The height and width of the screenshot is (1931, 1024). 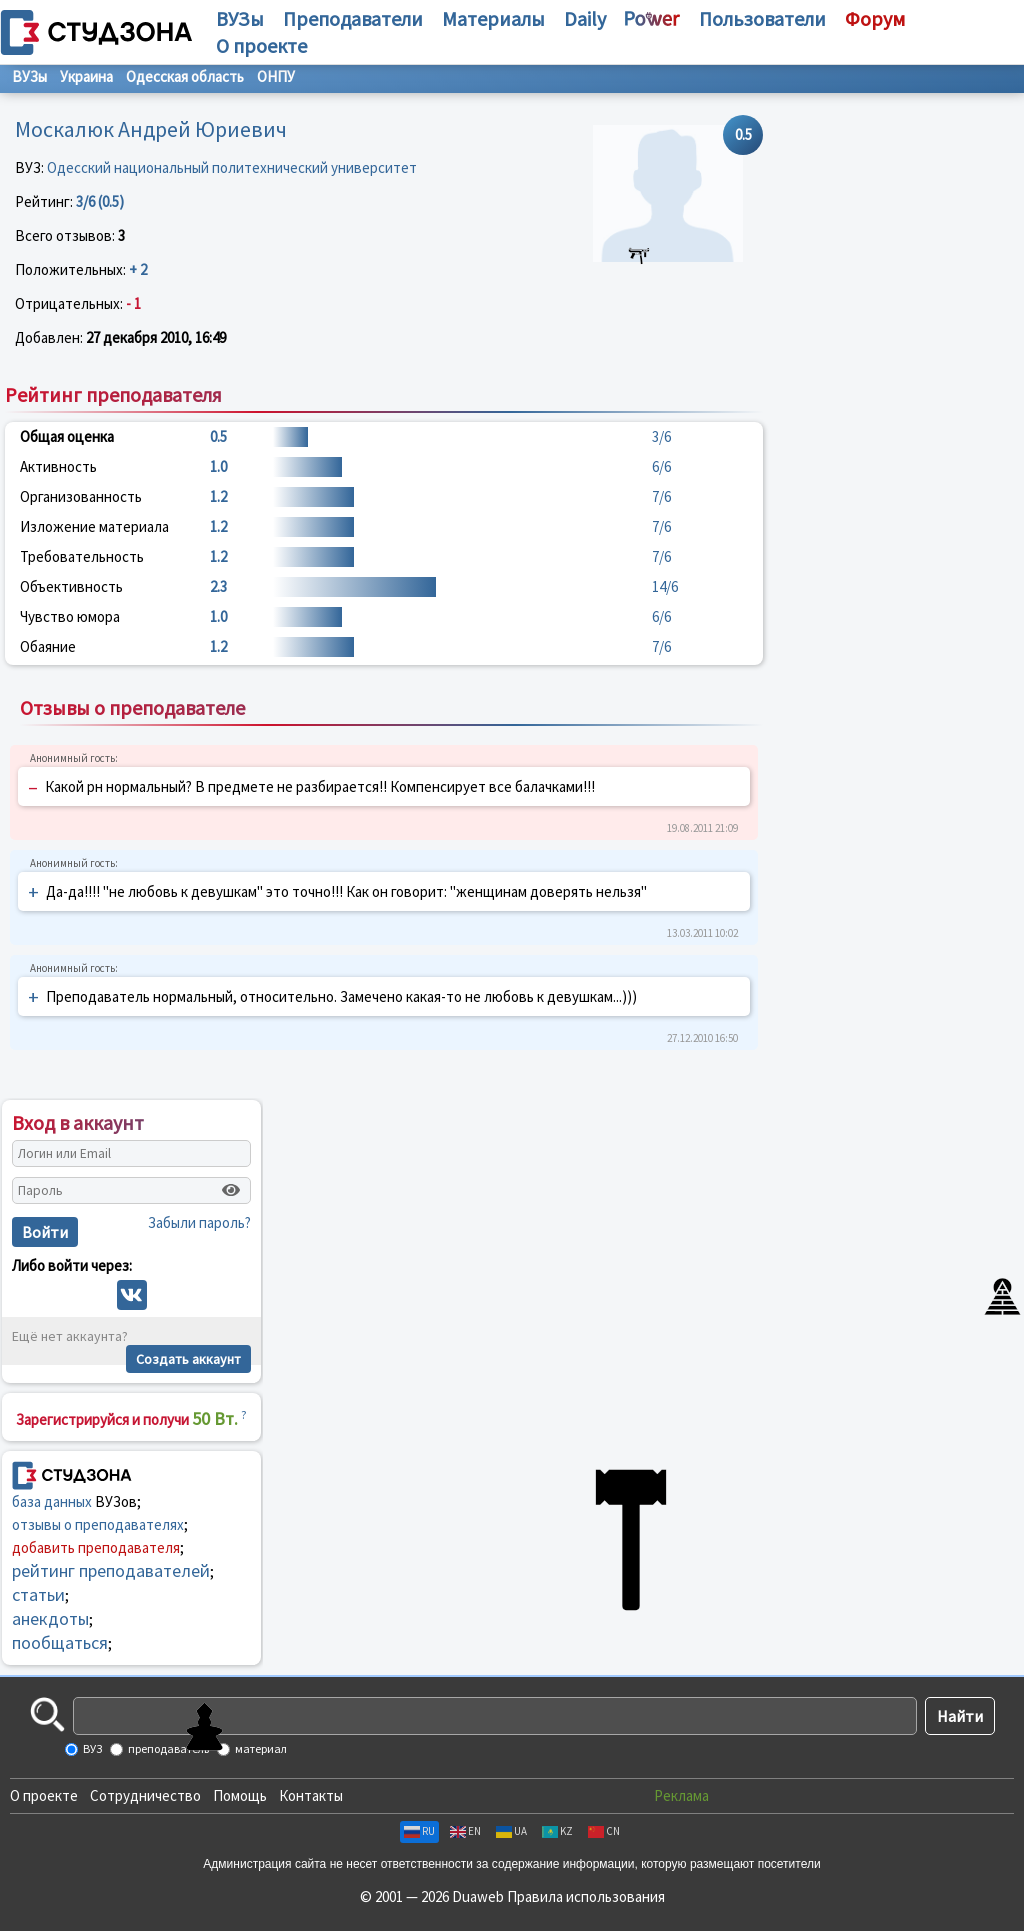 What do you see at coordinates (631, 1540) in the screenshot?
I see `activate trample ability in a card game` at bounding box center [631, 1540].